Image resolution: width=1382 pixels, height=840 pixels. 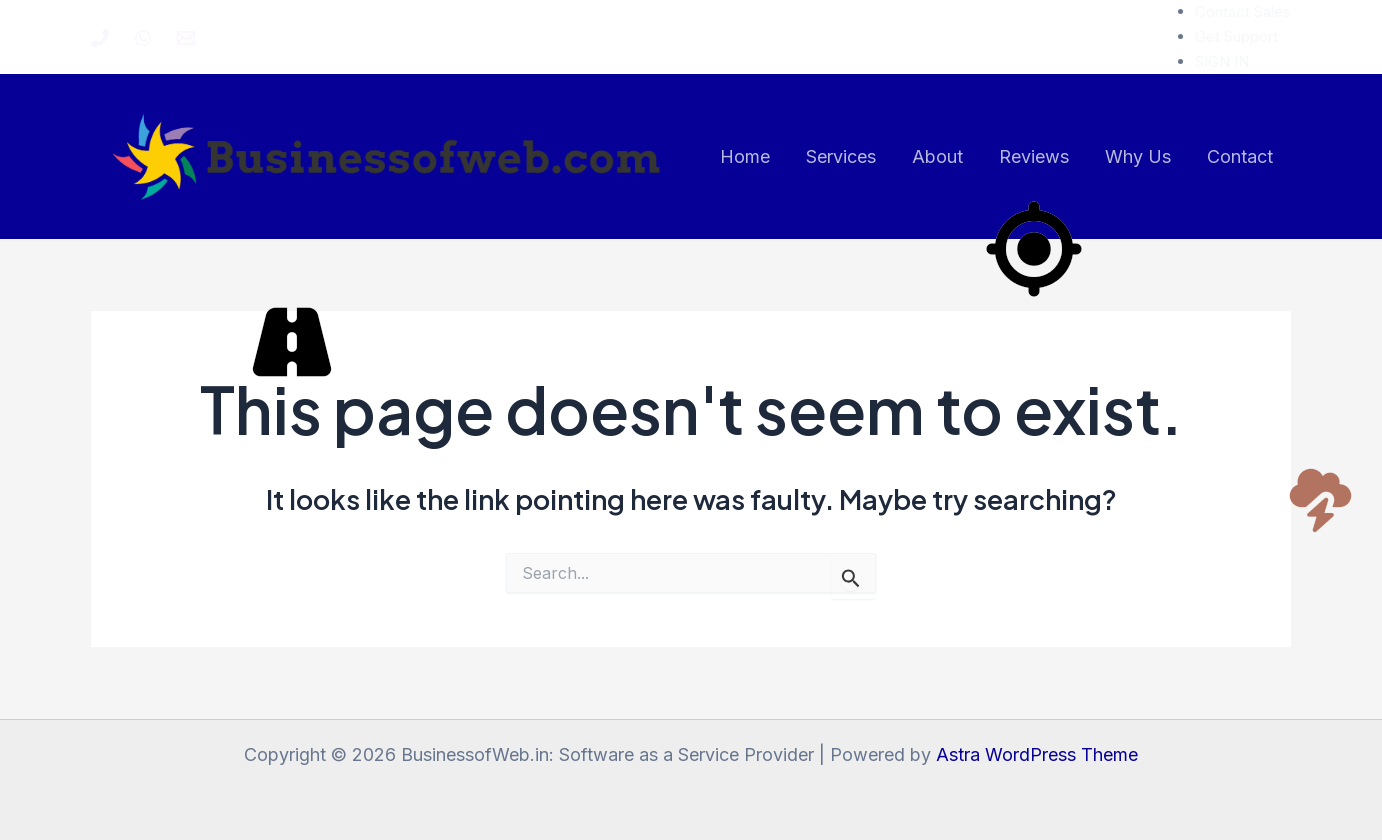 What do you see at coordinates (1320, 499) in the screenshot?
I see `indicates thunderstorm or severe weather conditions` at bounding box center [1320, 499].